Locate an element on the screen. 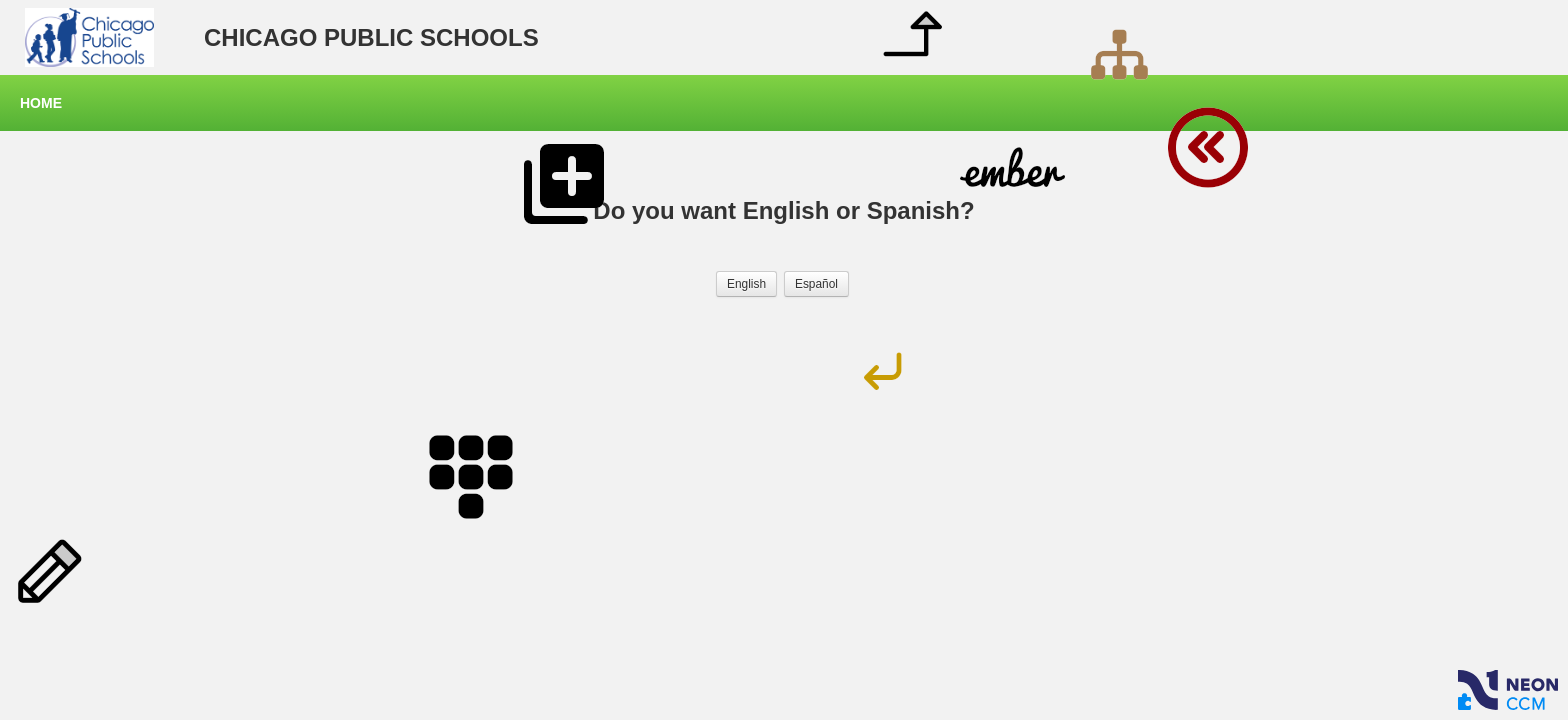  redirect or forward content upward is located at coordinates (915, 36).